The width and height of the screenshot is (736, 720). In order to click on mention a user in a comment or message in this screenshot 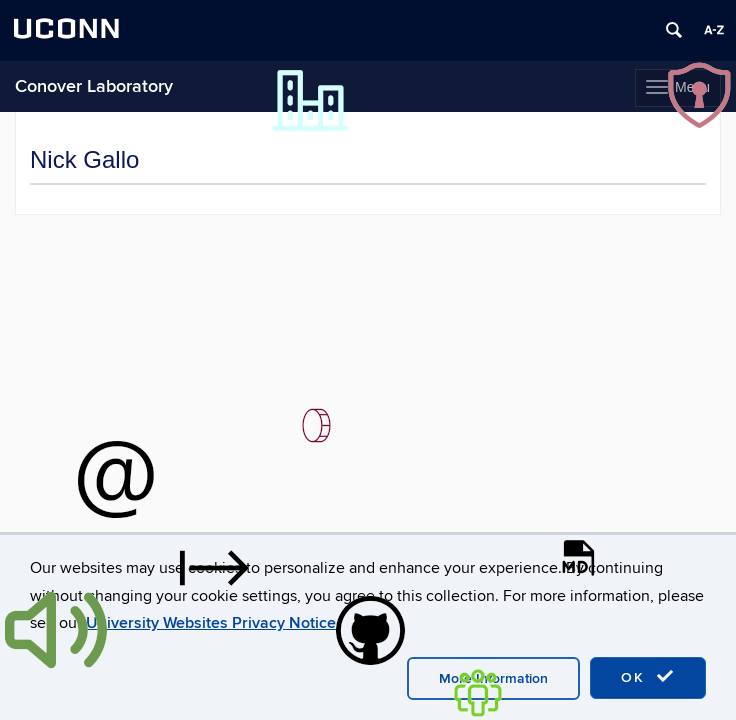, I will do `click(114, 477)`.